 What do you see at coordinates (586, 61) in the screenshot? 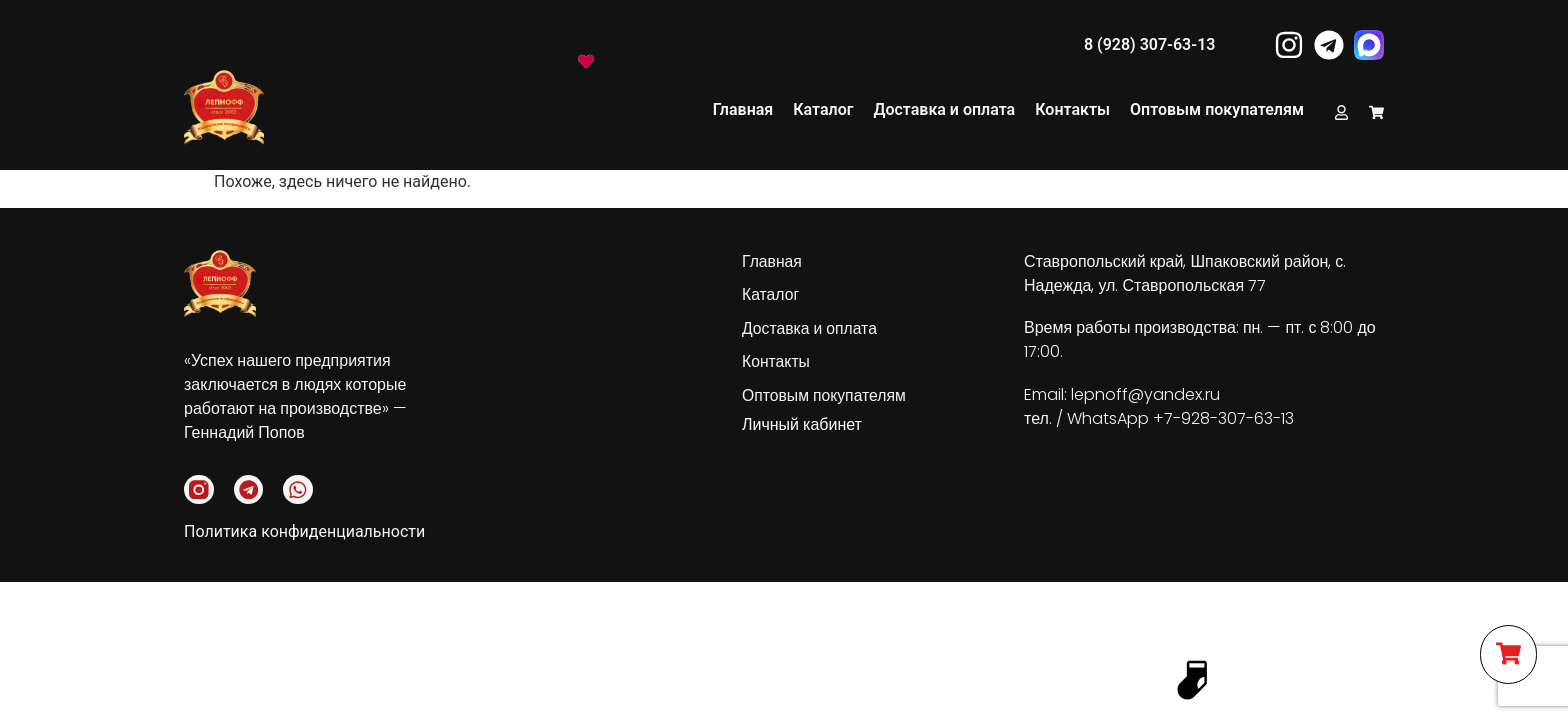
I see `add item to favorites` at bounding box center [586, 61].